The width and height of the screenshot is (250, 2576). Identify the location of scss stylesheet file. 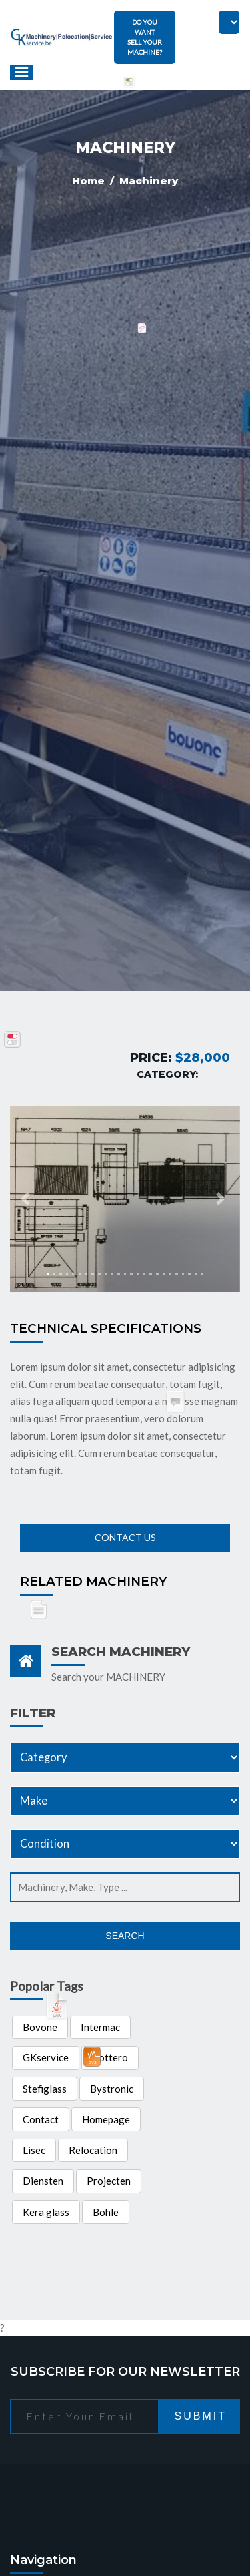
(142, 328).